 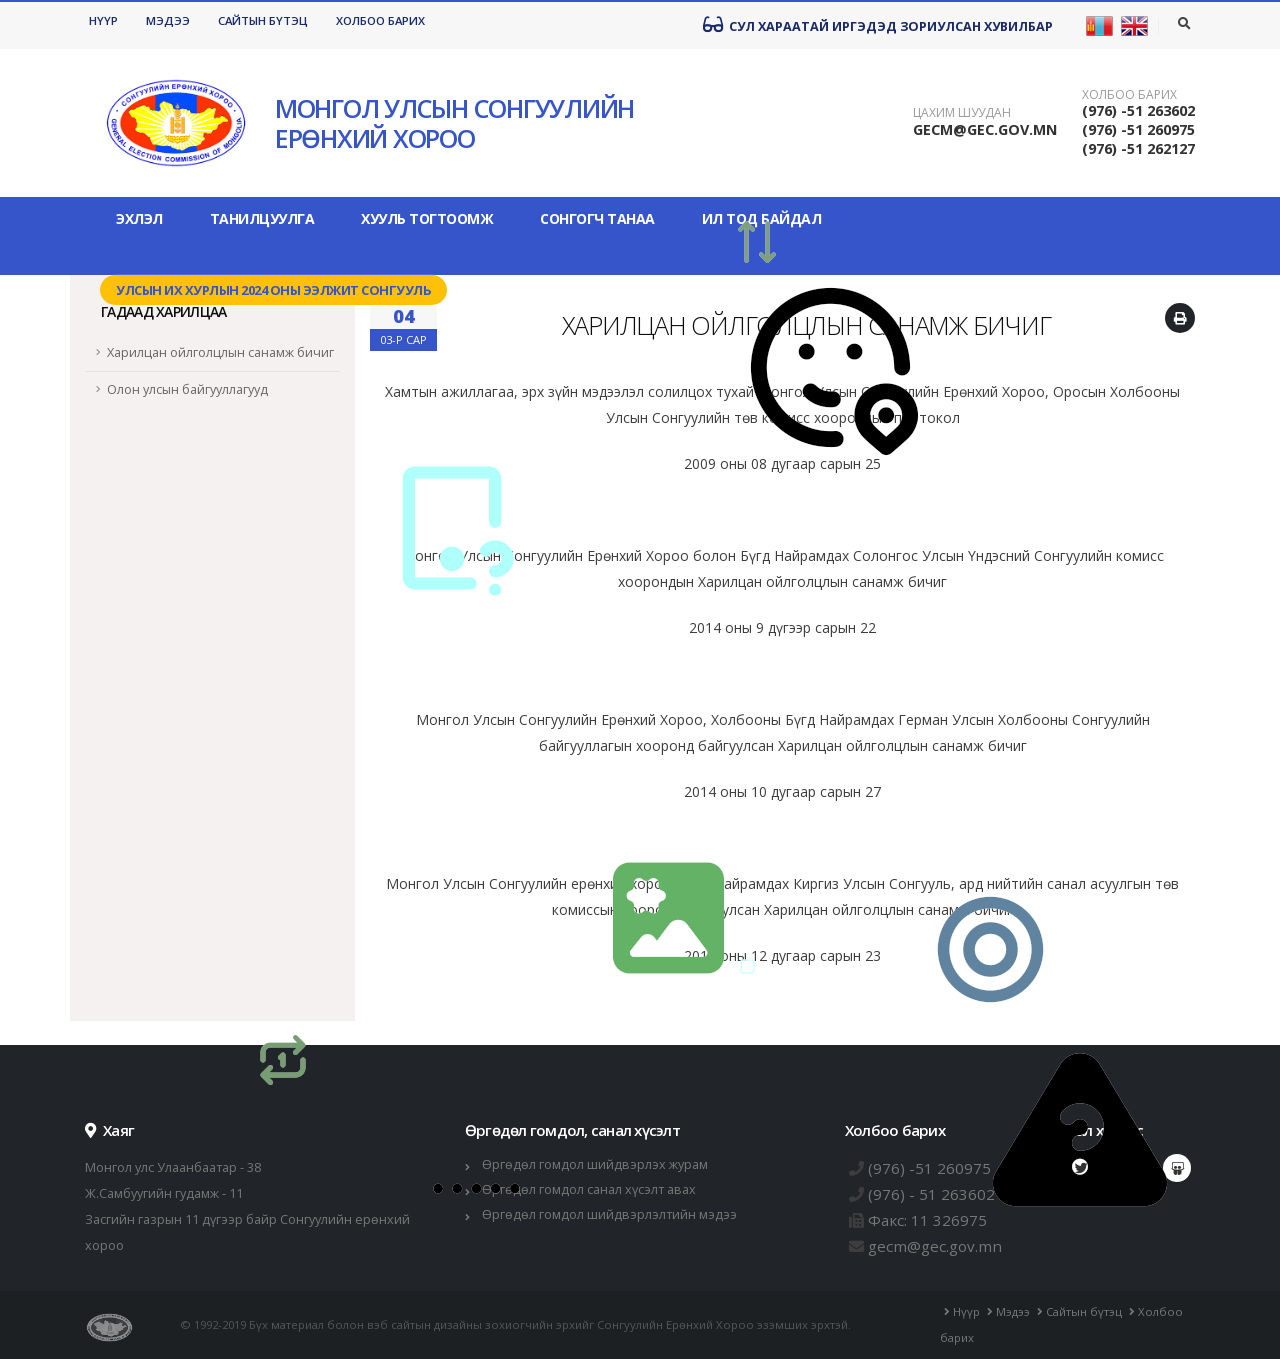 What do you see at coordinates (283, 1060) in the screenshot?
I see `repeat current track once` at bounding box center [283, 1060].